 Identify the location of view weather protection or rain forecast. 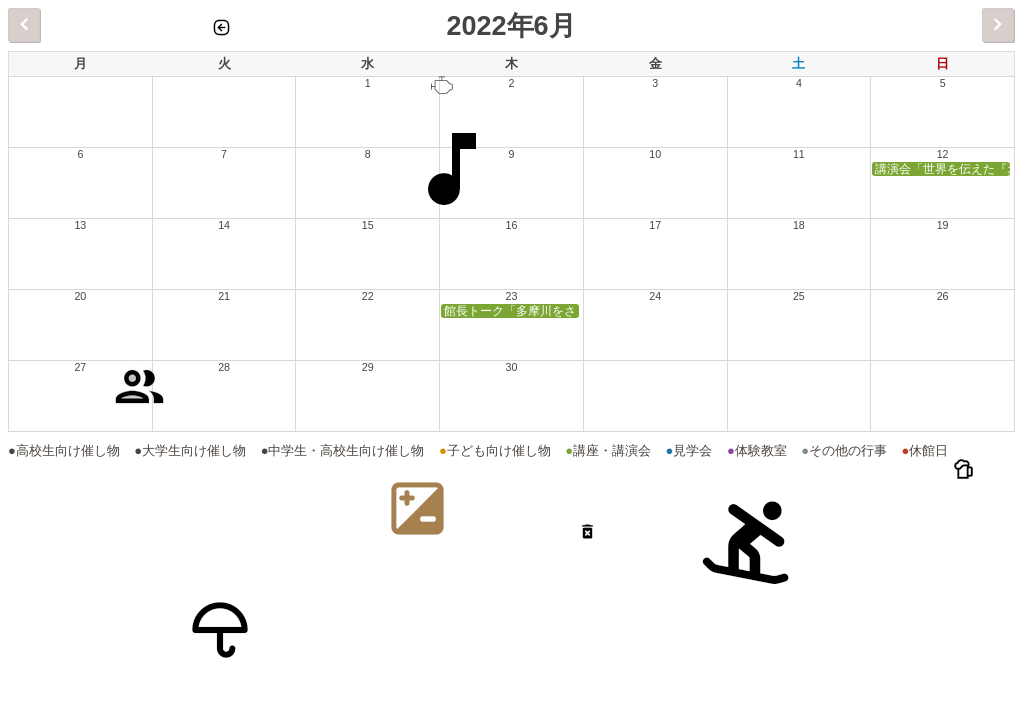
(220, 630).